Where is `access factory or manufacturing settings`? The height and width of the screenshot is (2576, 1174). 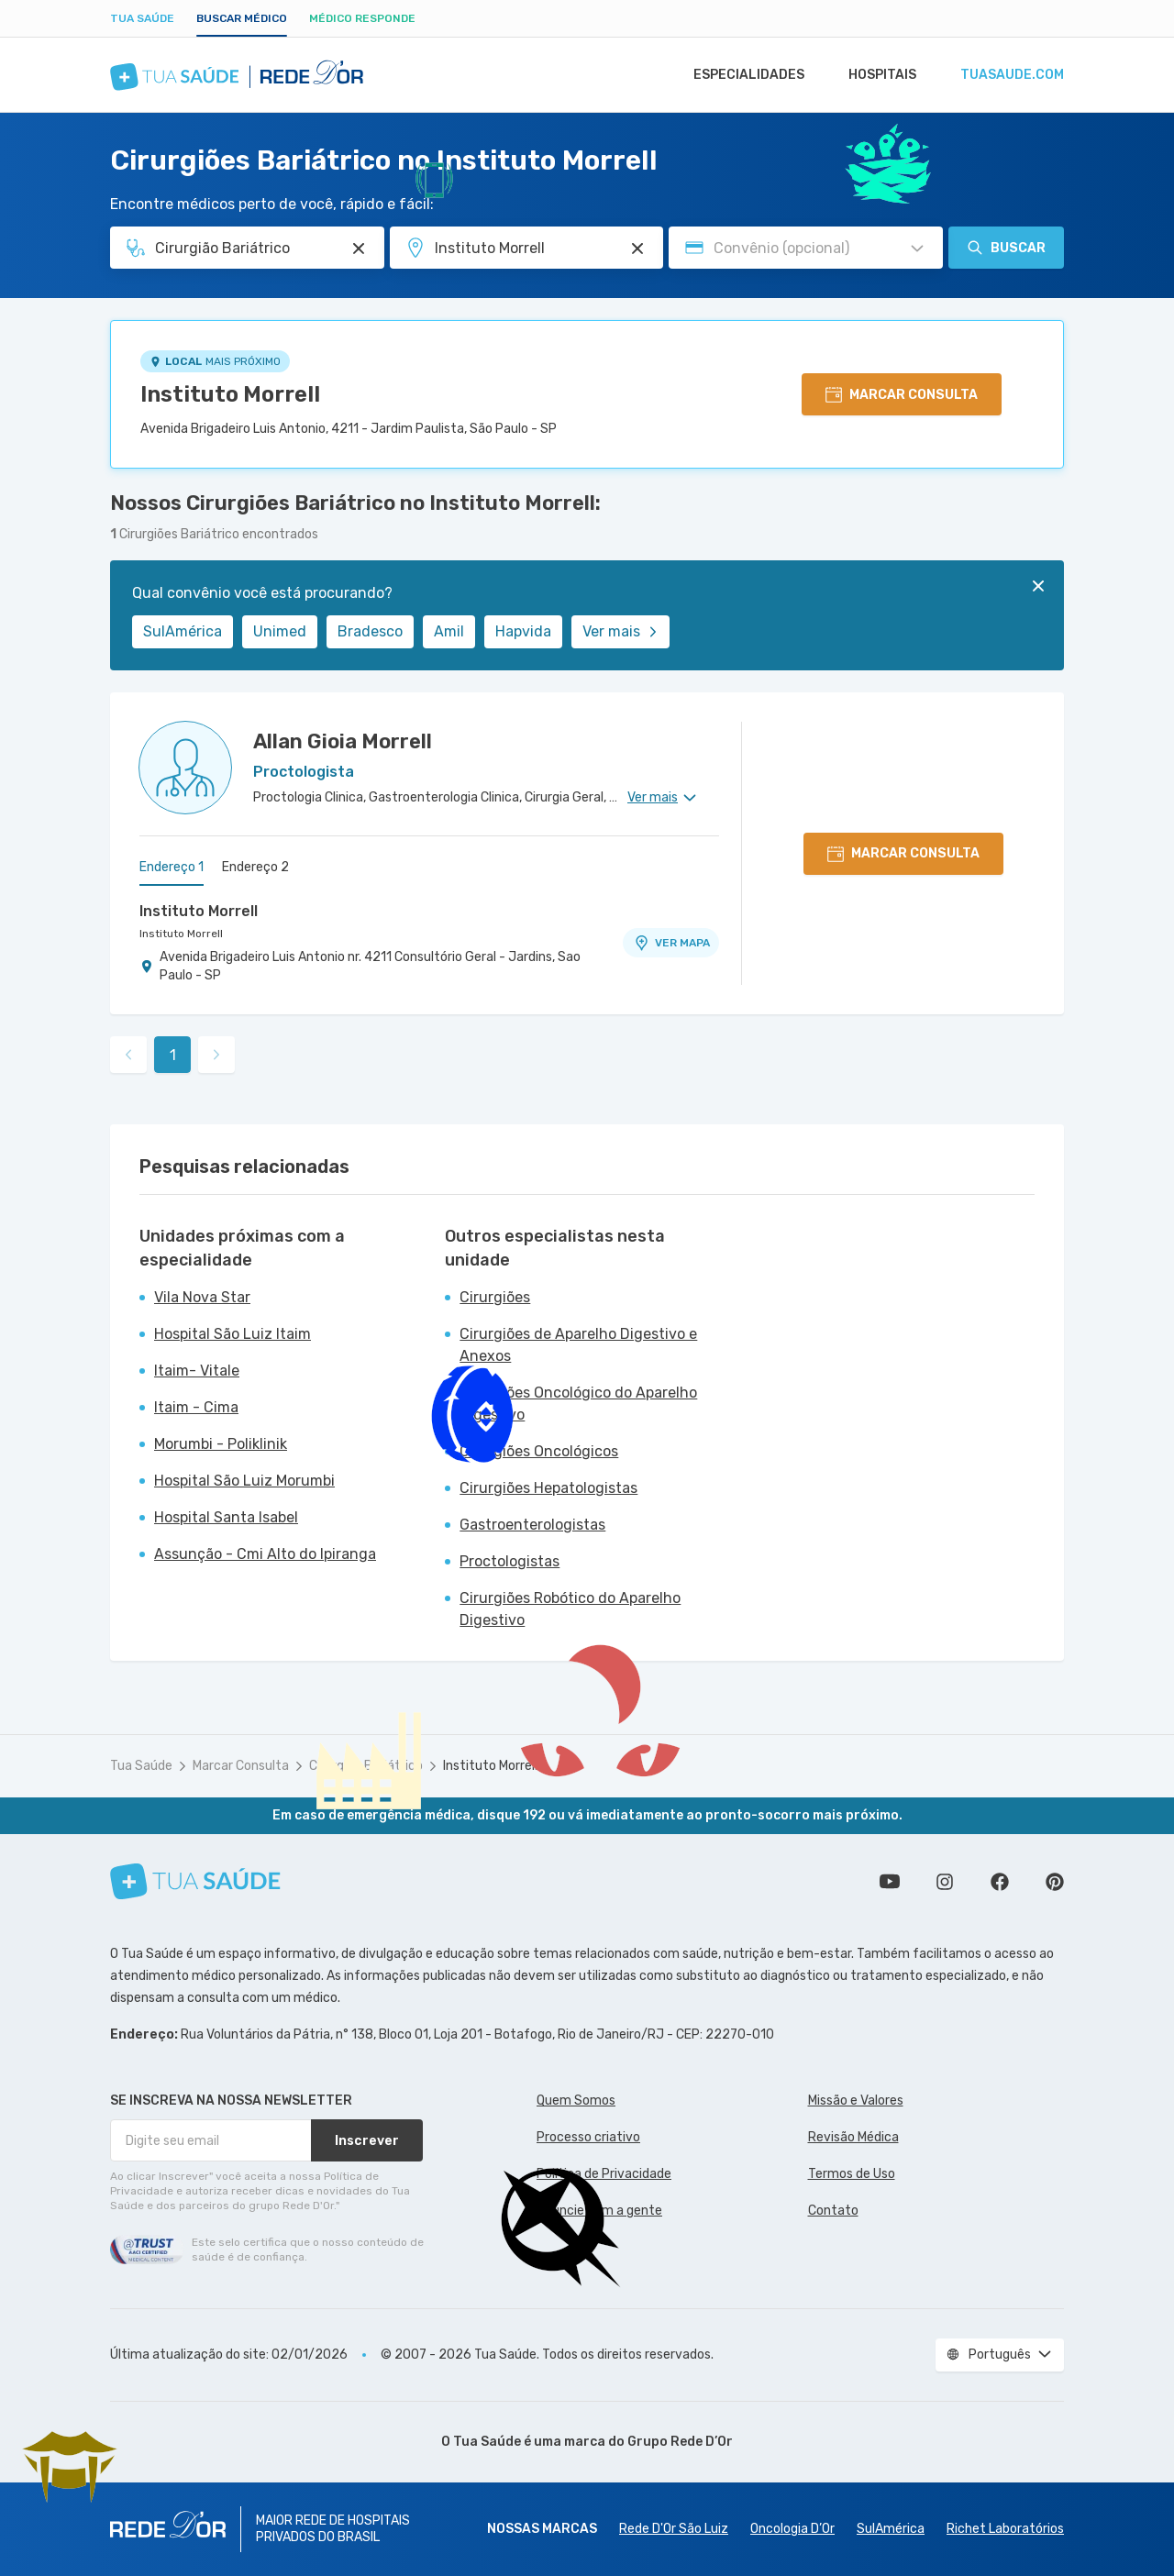
access factory or manufacturing settings is located at coordinates (369, 1757).